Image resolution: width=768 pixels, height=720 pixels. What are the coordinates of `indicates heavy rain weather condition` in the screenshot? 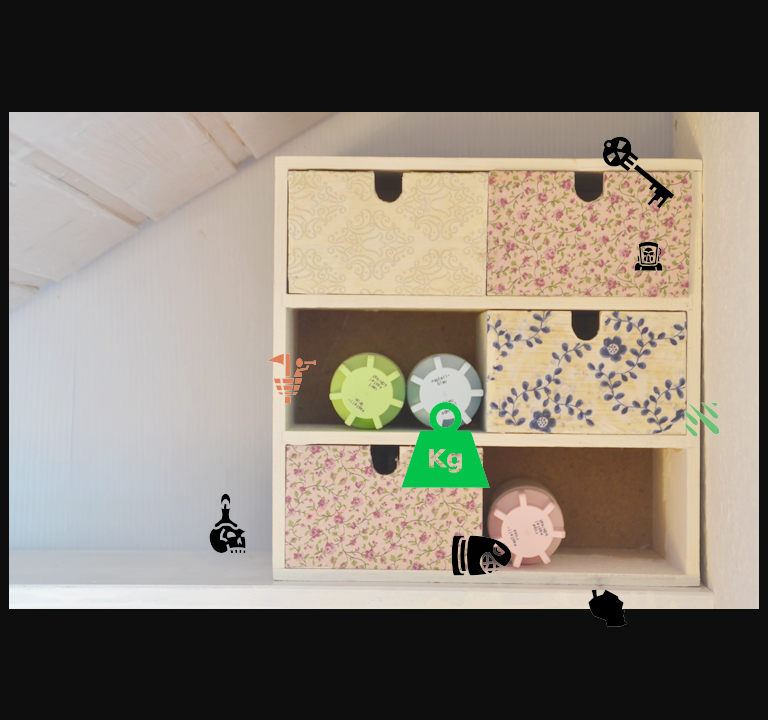 It's located at (702, 419).